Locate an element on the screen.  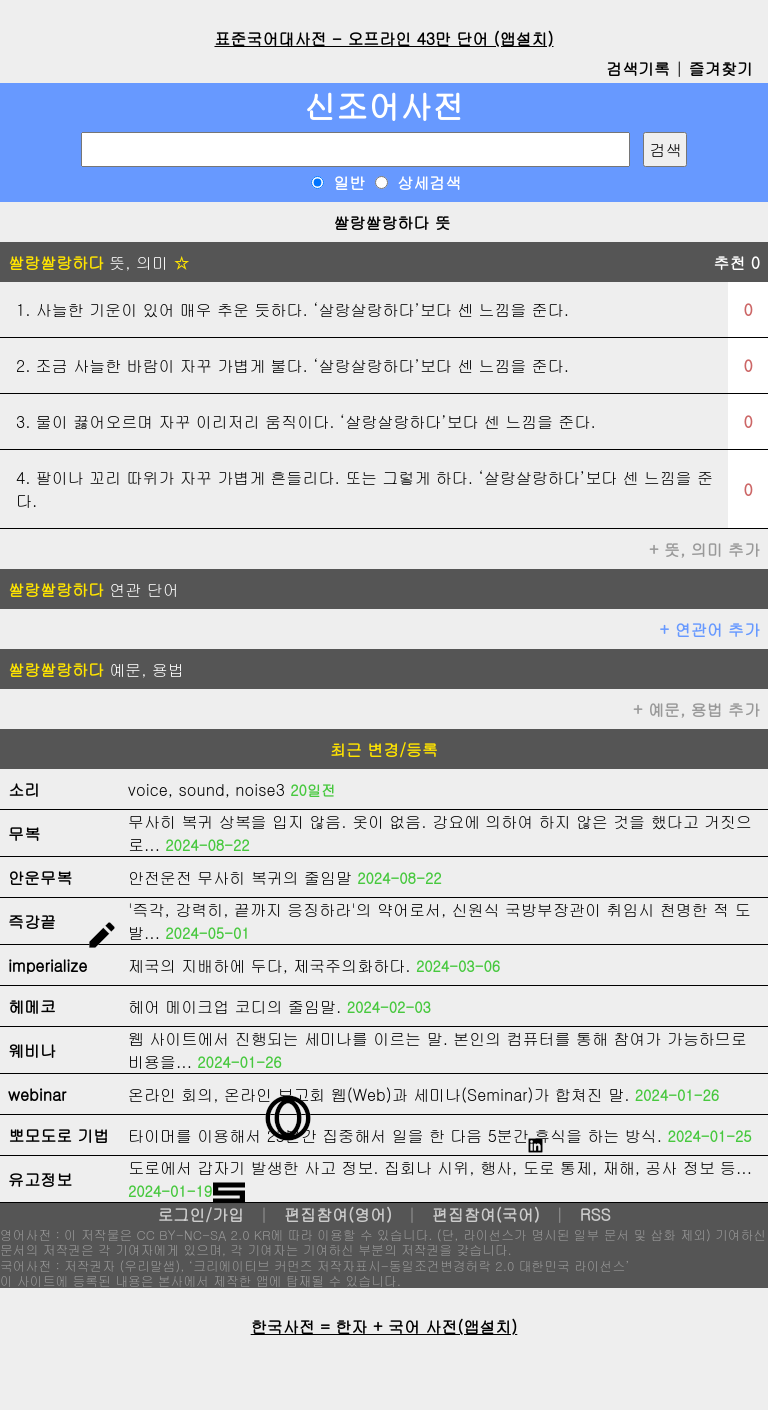
open LinkedIn profile is located at coordinates (535, 1145).